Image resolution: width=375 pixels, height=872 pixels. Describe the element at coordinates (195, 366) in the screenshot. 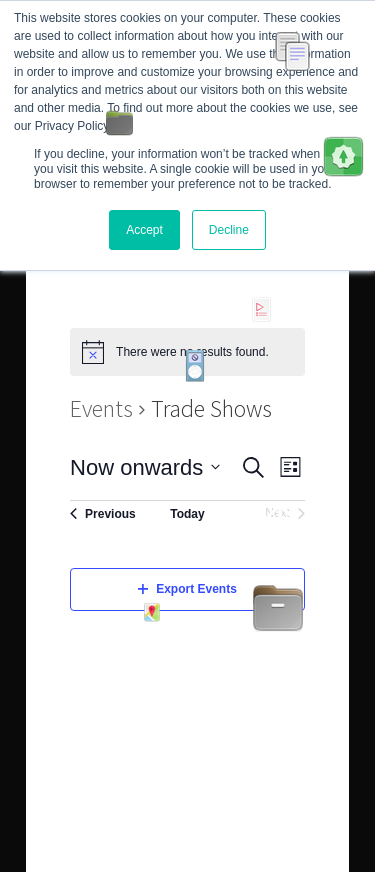

I see `iPod mini device not connected or unavailable` at that location.